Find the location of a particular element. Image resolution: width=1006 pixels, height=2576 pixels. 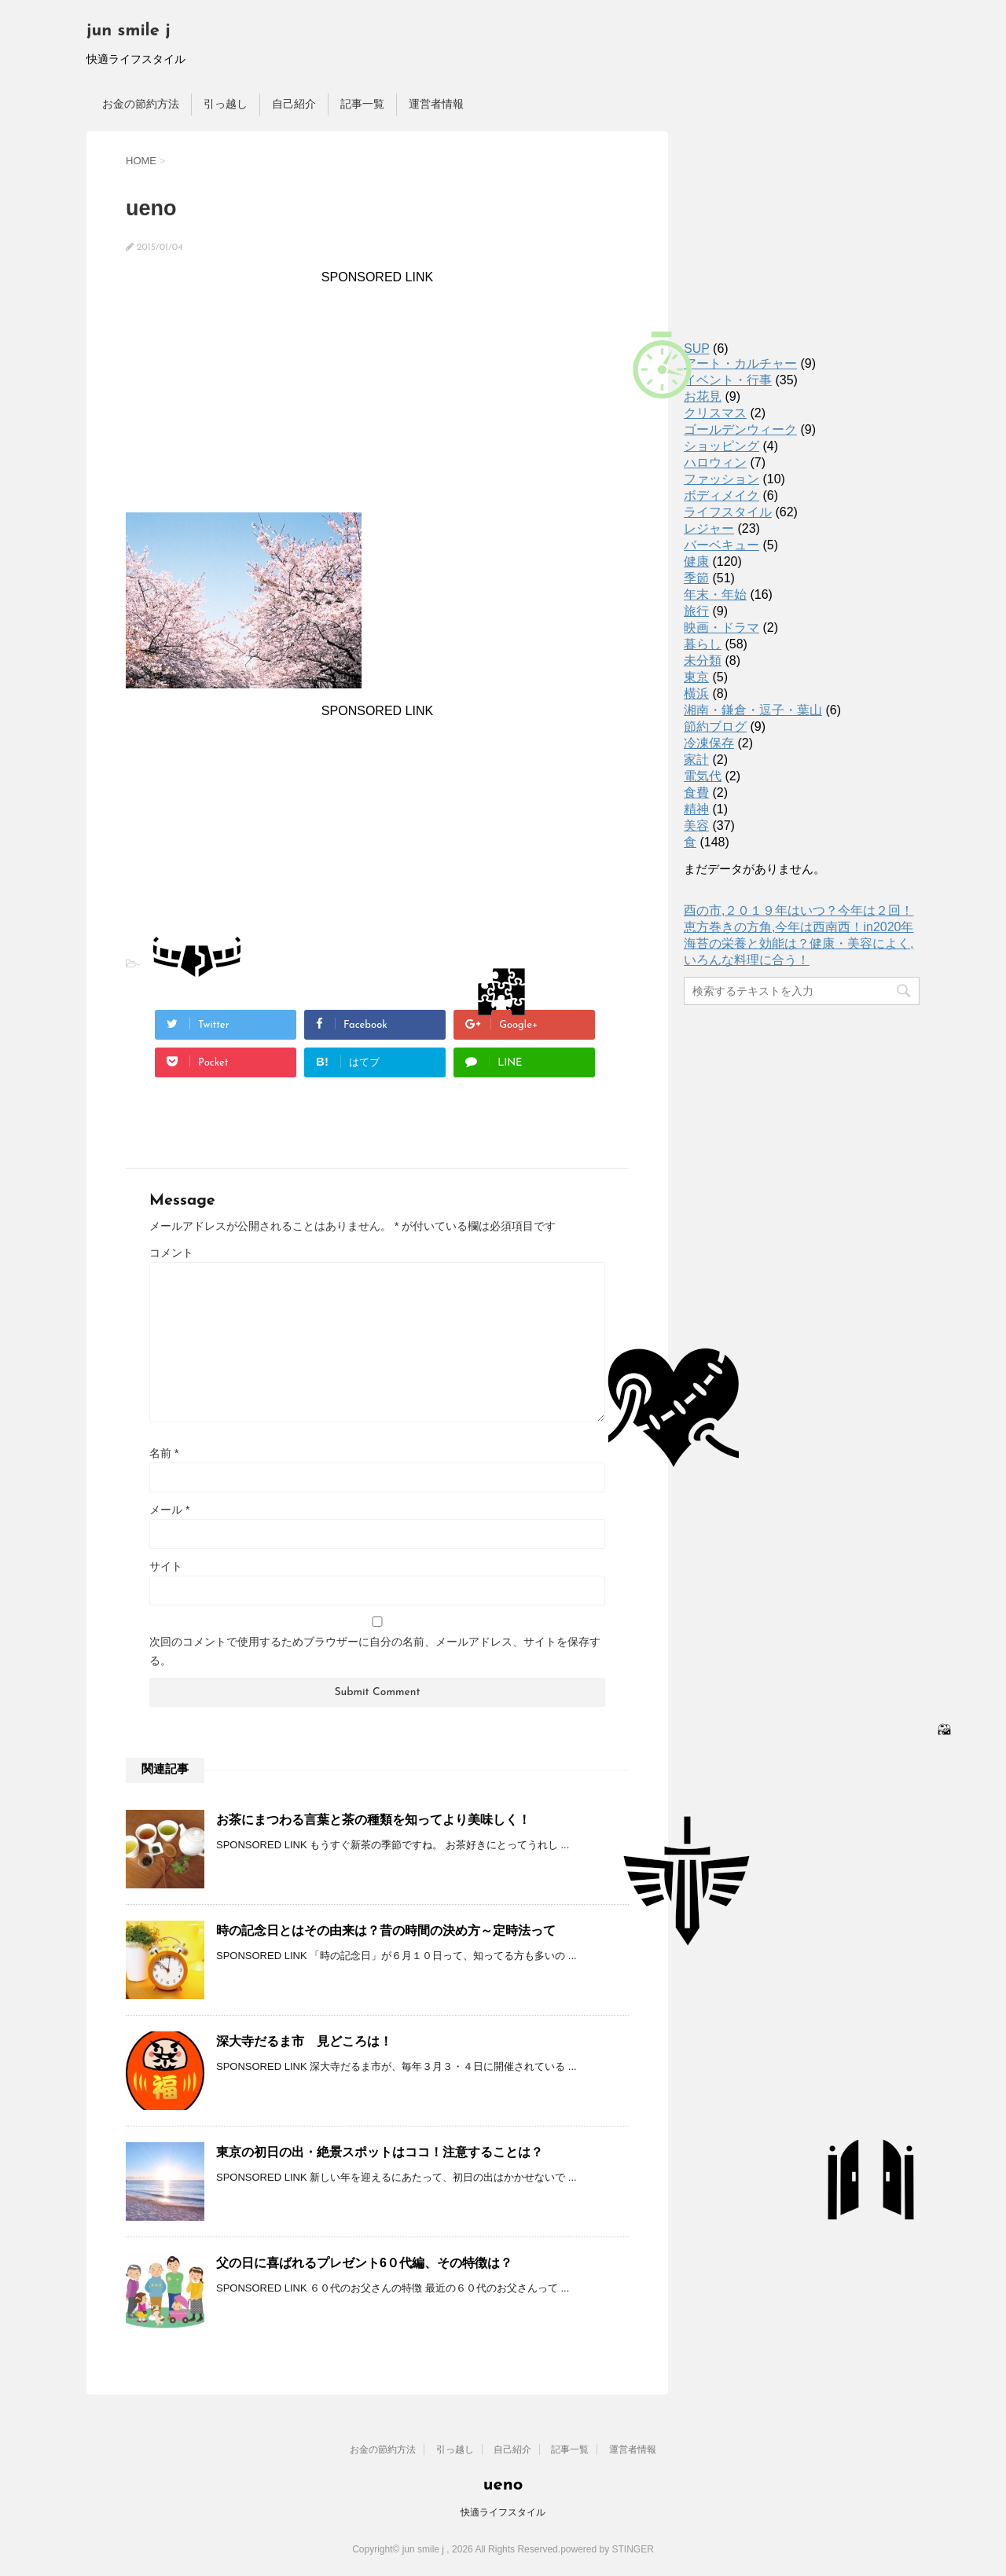

indicates a brewing or crafting process in progress is located at coordinates (944, 1728).